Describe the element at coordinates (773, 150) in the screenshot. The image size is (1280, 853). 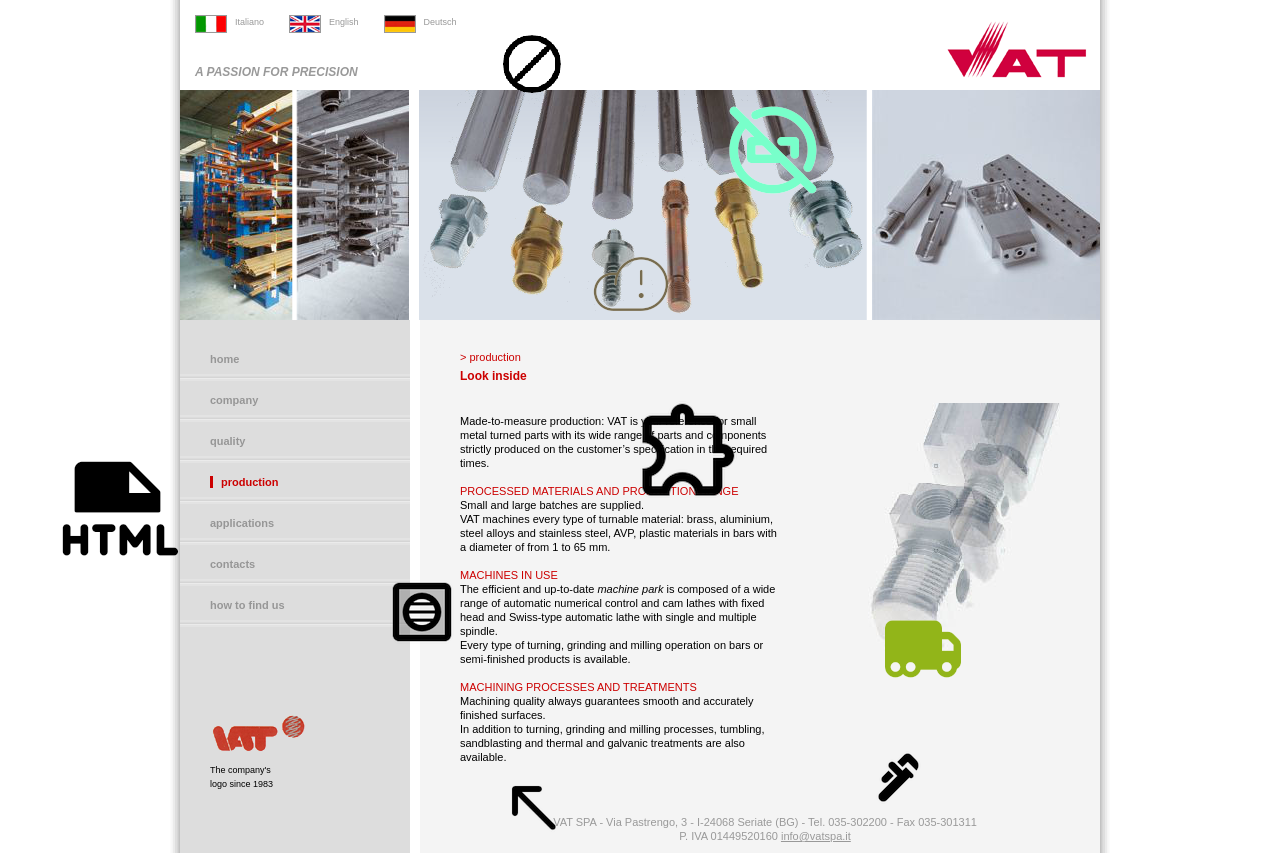
I see `disable picture-in-picture mode` at that location.